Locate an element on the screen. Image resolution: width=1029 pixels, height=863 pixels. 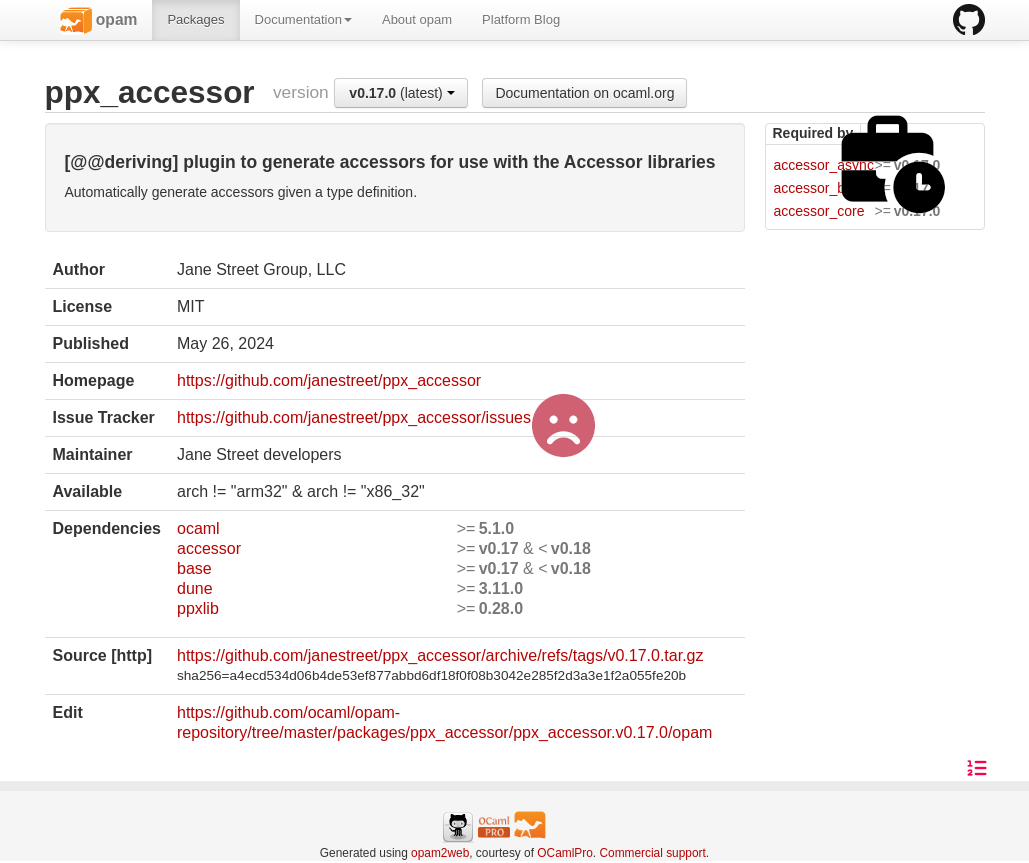
submit negative feedback or rating is located at coordinates (563, 425).